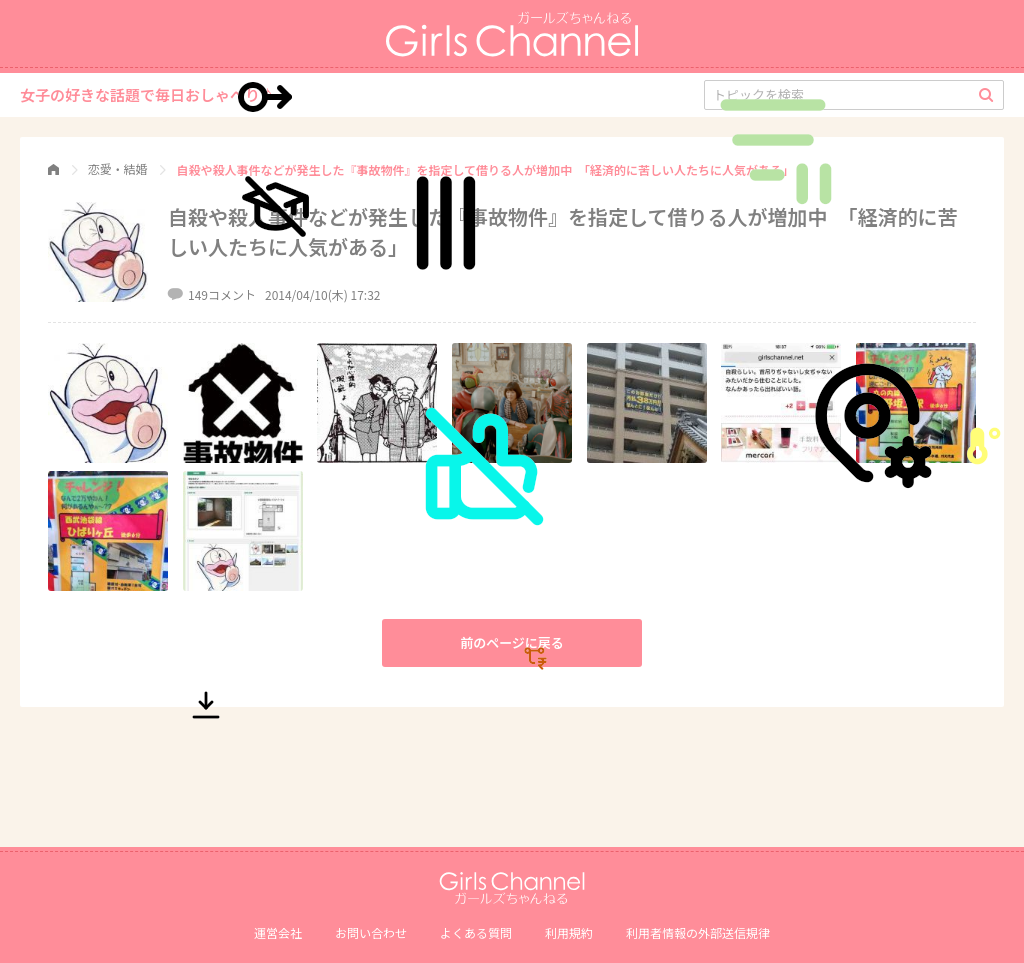  What do you see at coordinates (275, 206) in the screenshot?
I see `school or education unavailable` at bounding box center [275, 206].